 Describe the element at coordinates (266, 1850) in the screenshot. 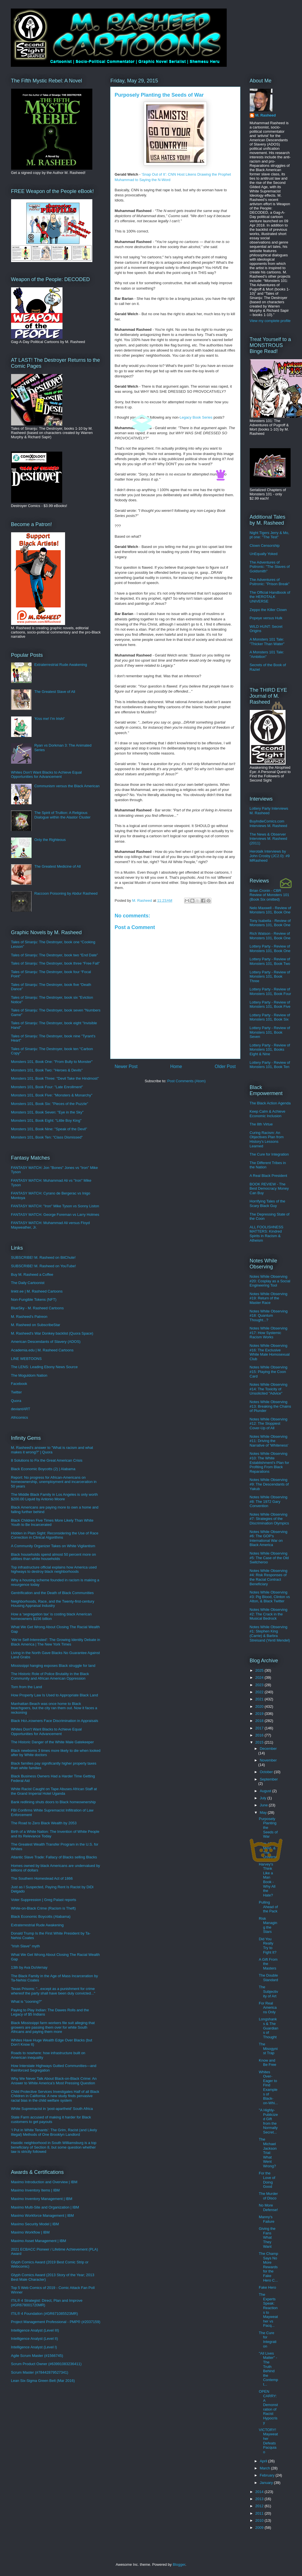

I see `wash at high temperature setting (5 dots)` at that location.